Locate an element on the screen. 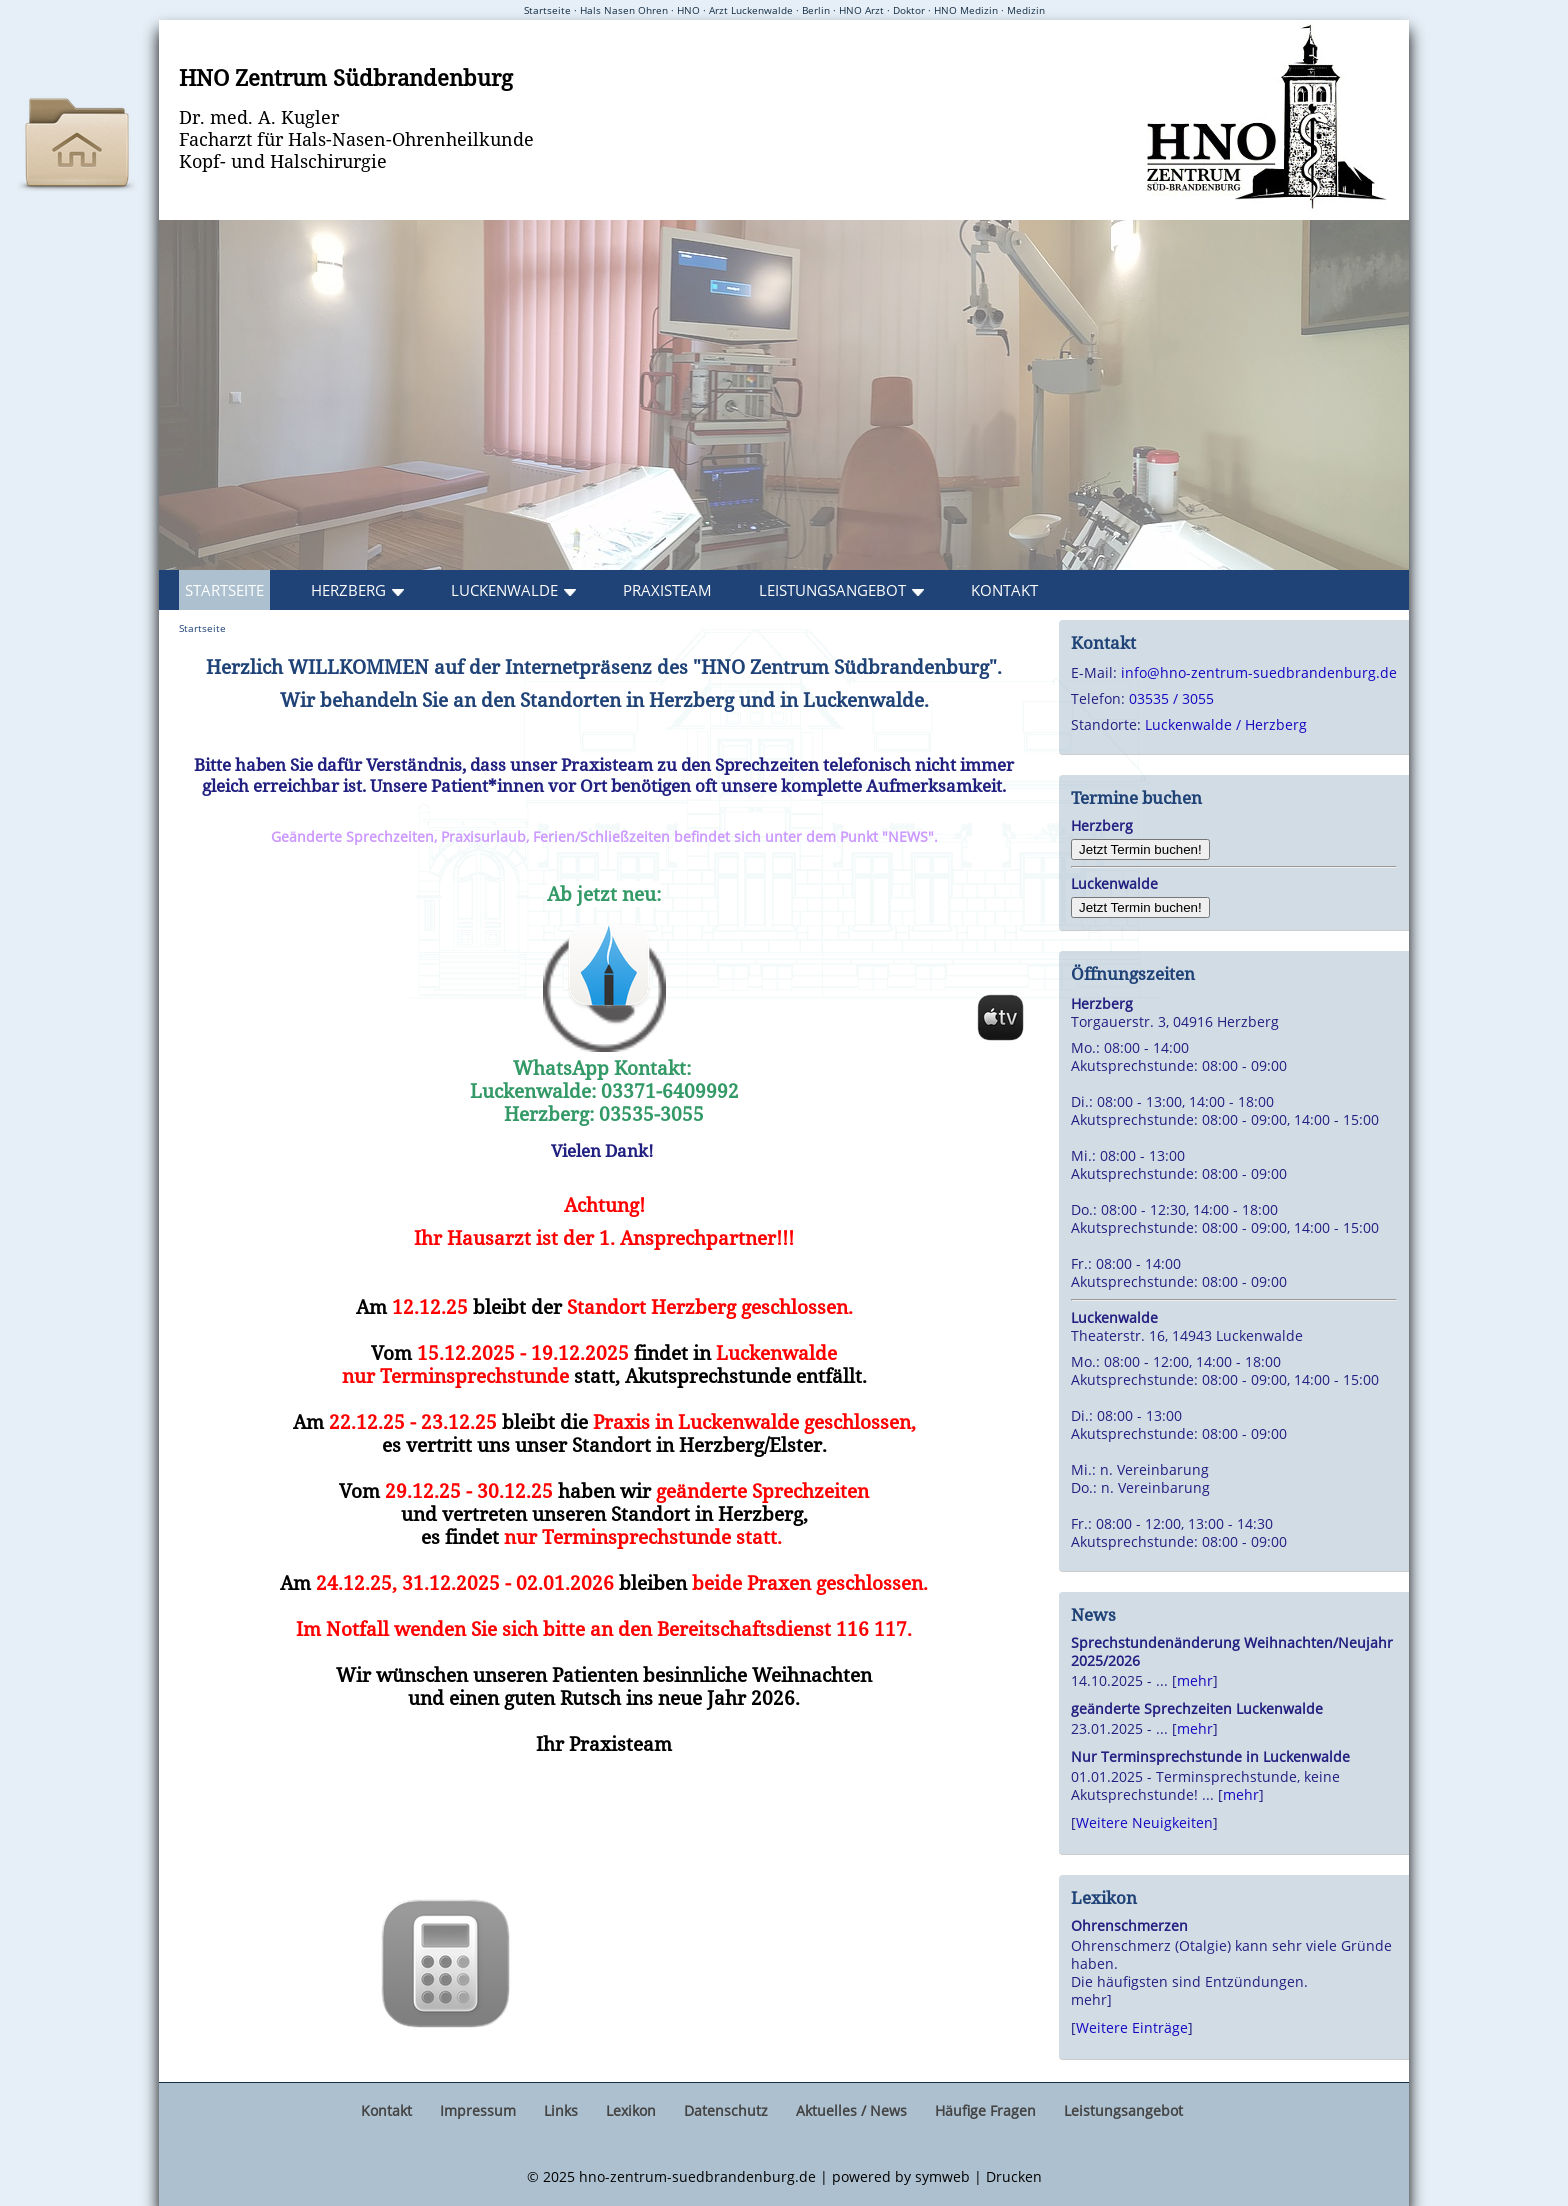 Image resolution: width=1568 pixels, height=2206 pixels. access your home folder is located at coordinates (77, 148).